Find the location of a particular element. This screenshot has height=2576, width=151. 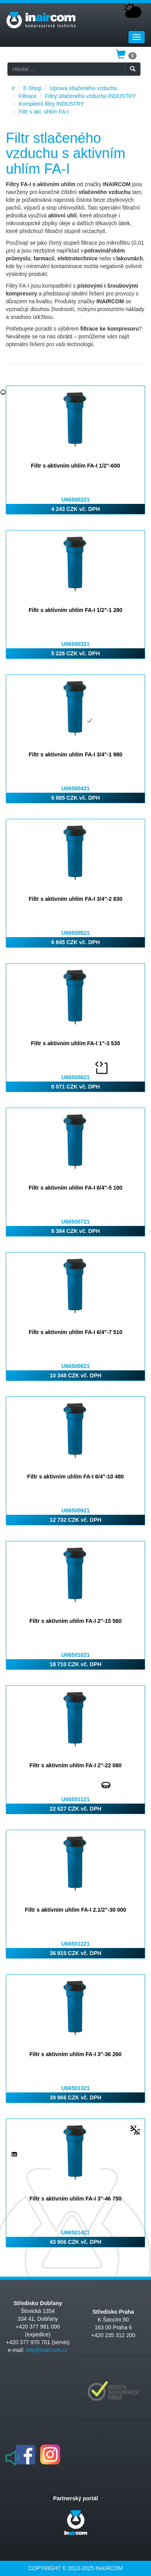

volume set to low level is located at coordinates (13, 2458).